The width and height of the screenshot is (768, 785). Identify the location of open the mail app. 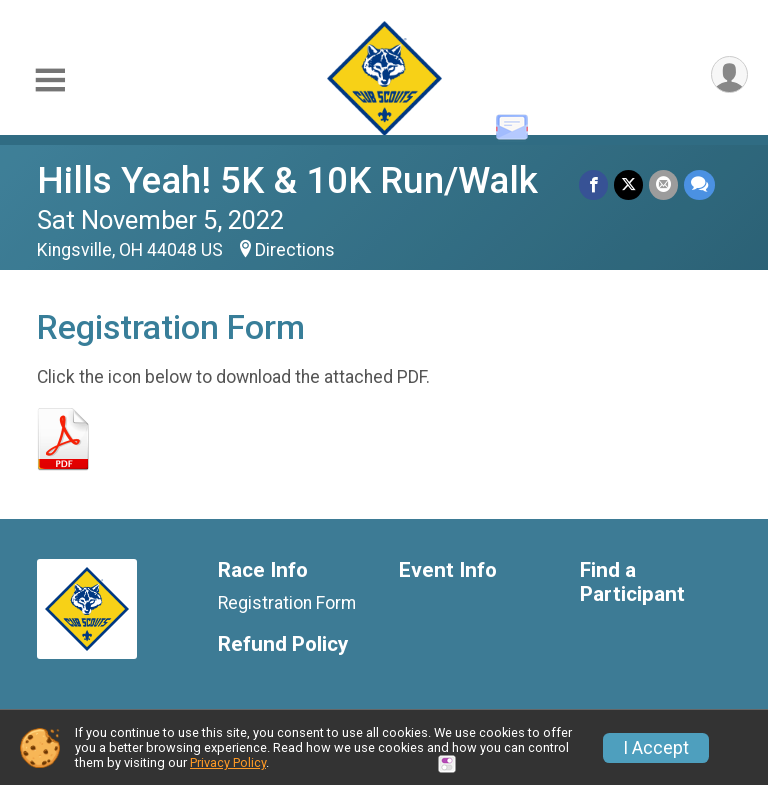
(512, 127).